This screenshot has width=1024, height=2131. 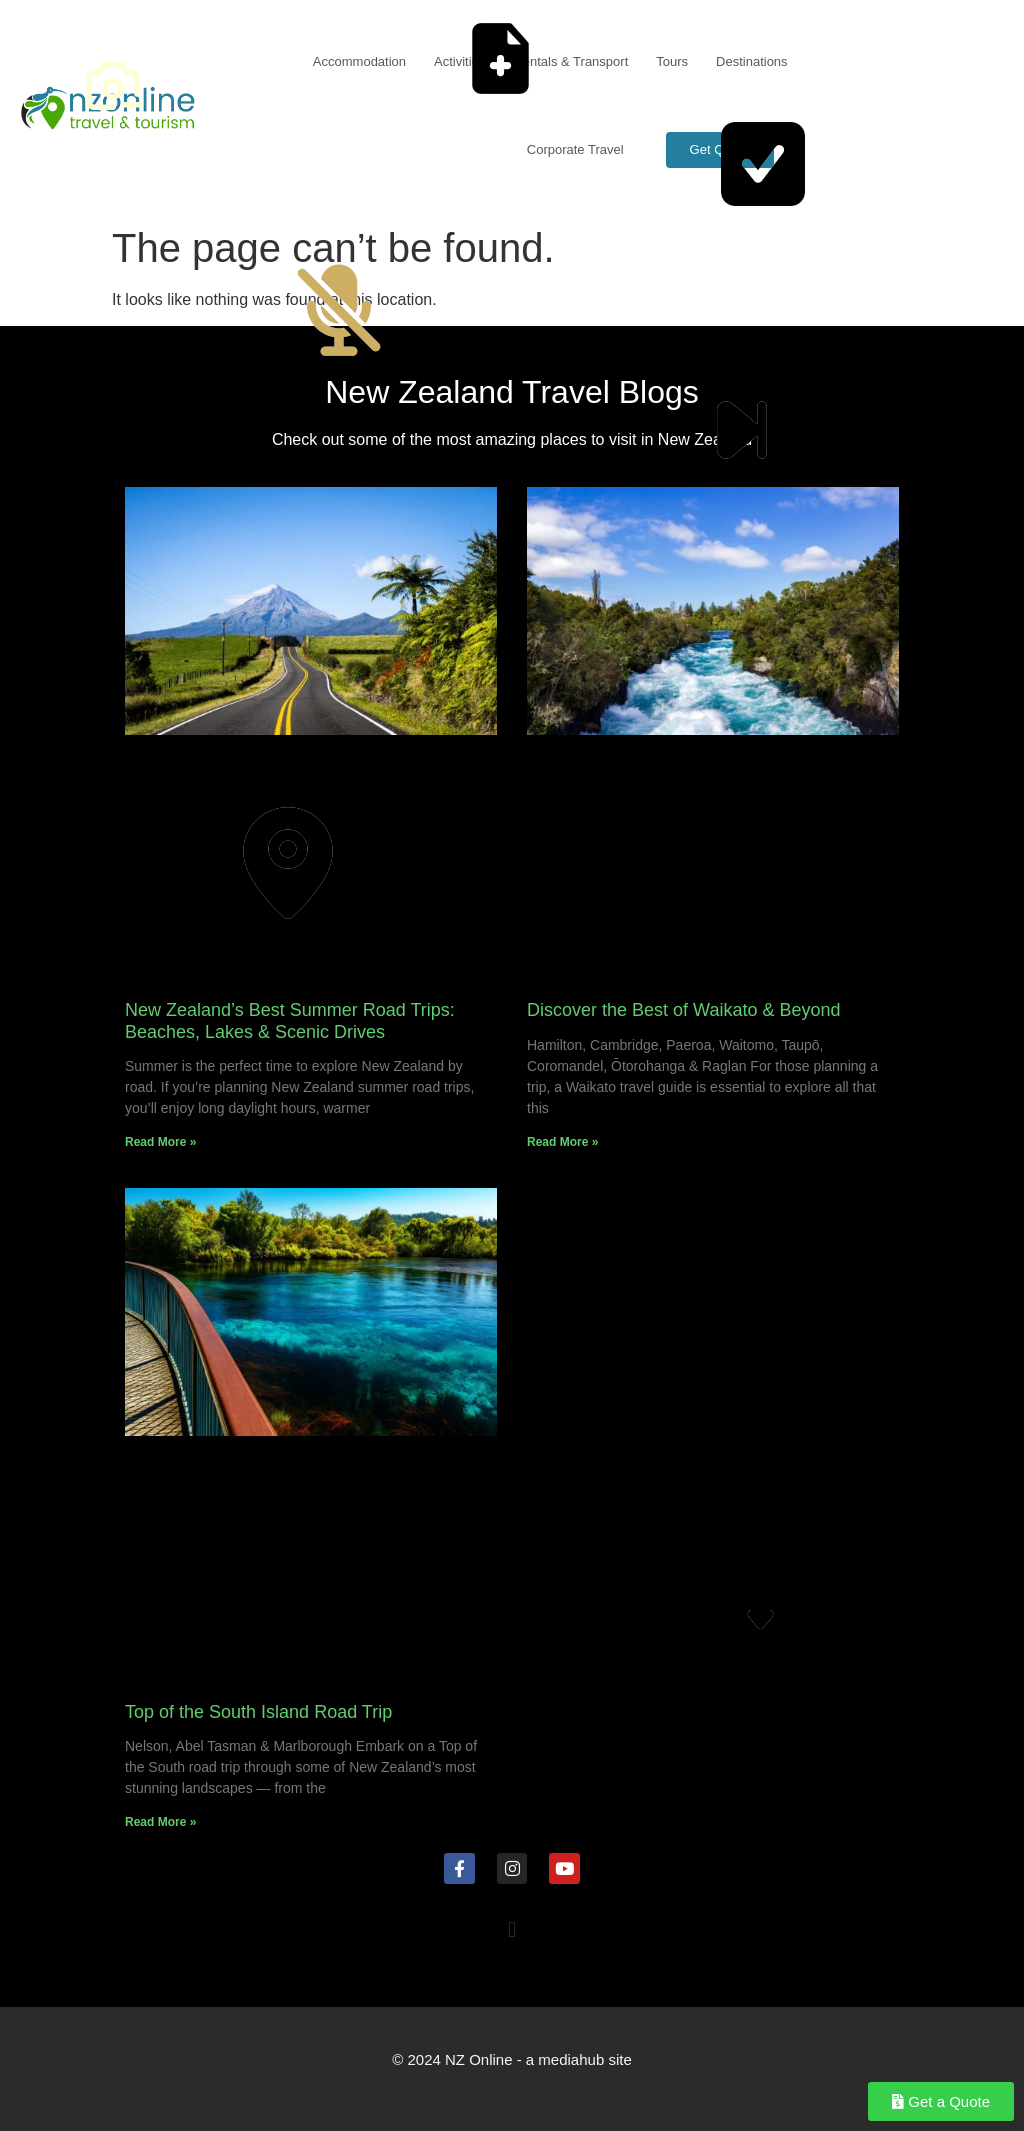 What do you see at coordinates (339, 310) in the screenshot?
I see `microphone is muted` at bounding box center [339, 310].